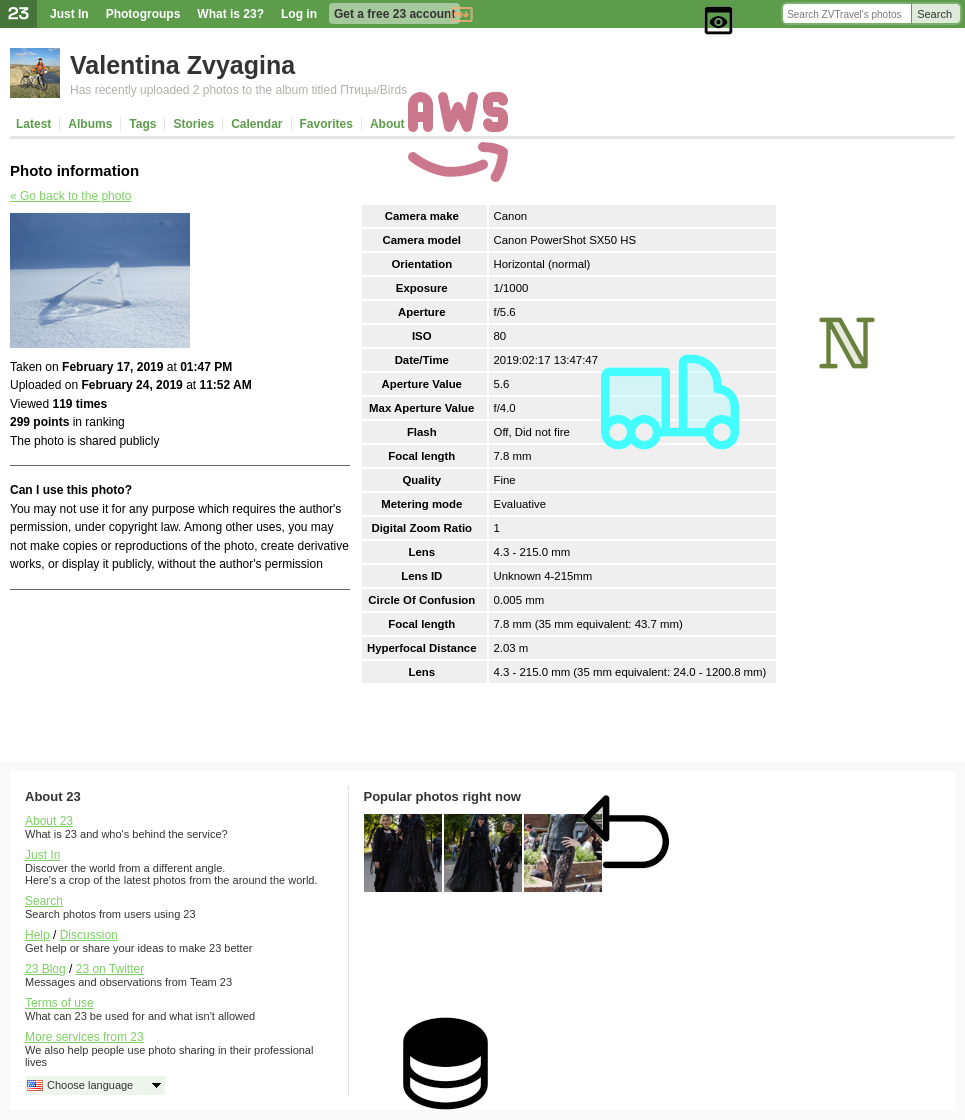 The width and height of the screenshot is (965, 1120). What do you see at coordinates (847, 343) in the screenshot?
I see `open notion app` at bounding box center [847, 343].